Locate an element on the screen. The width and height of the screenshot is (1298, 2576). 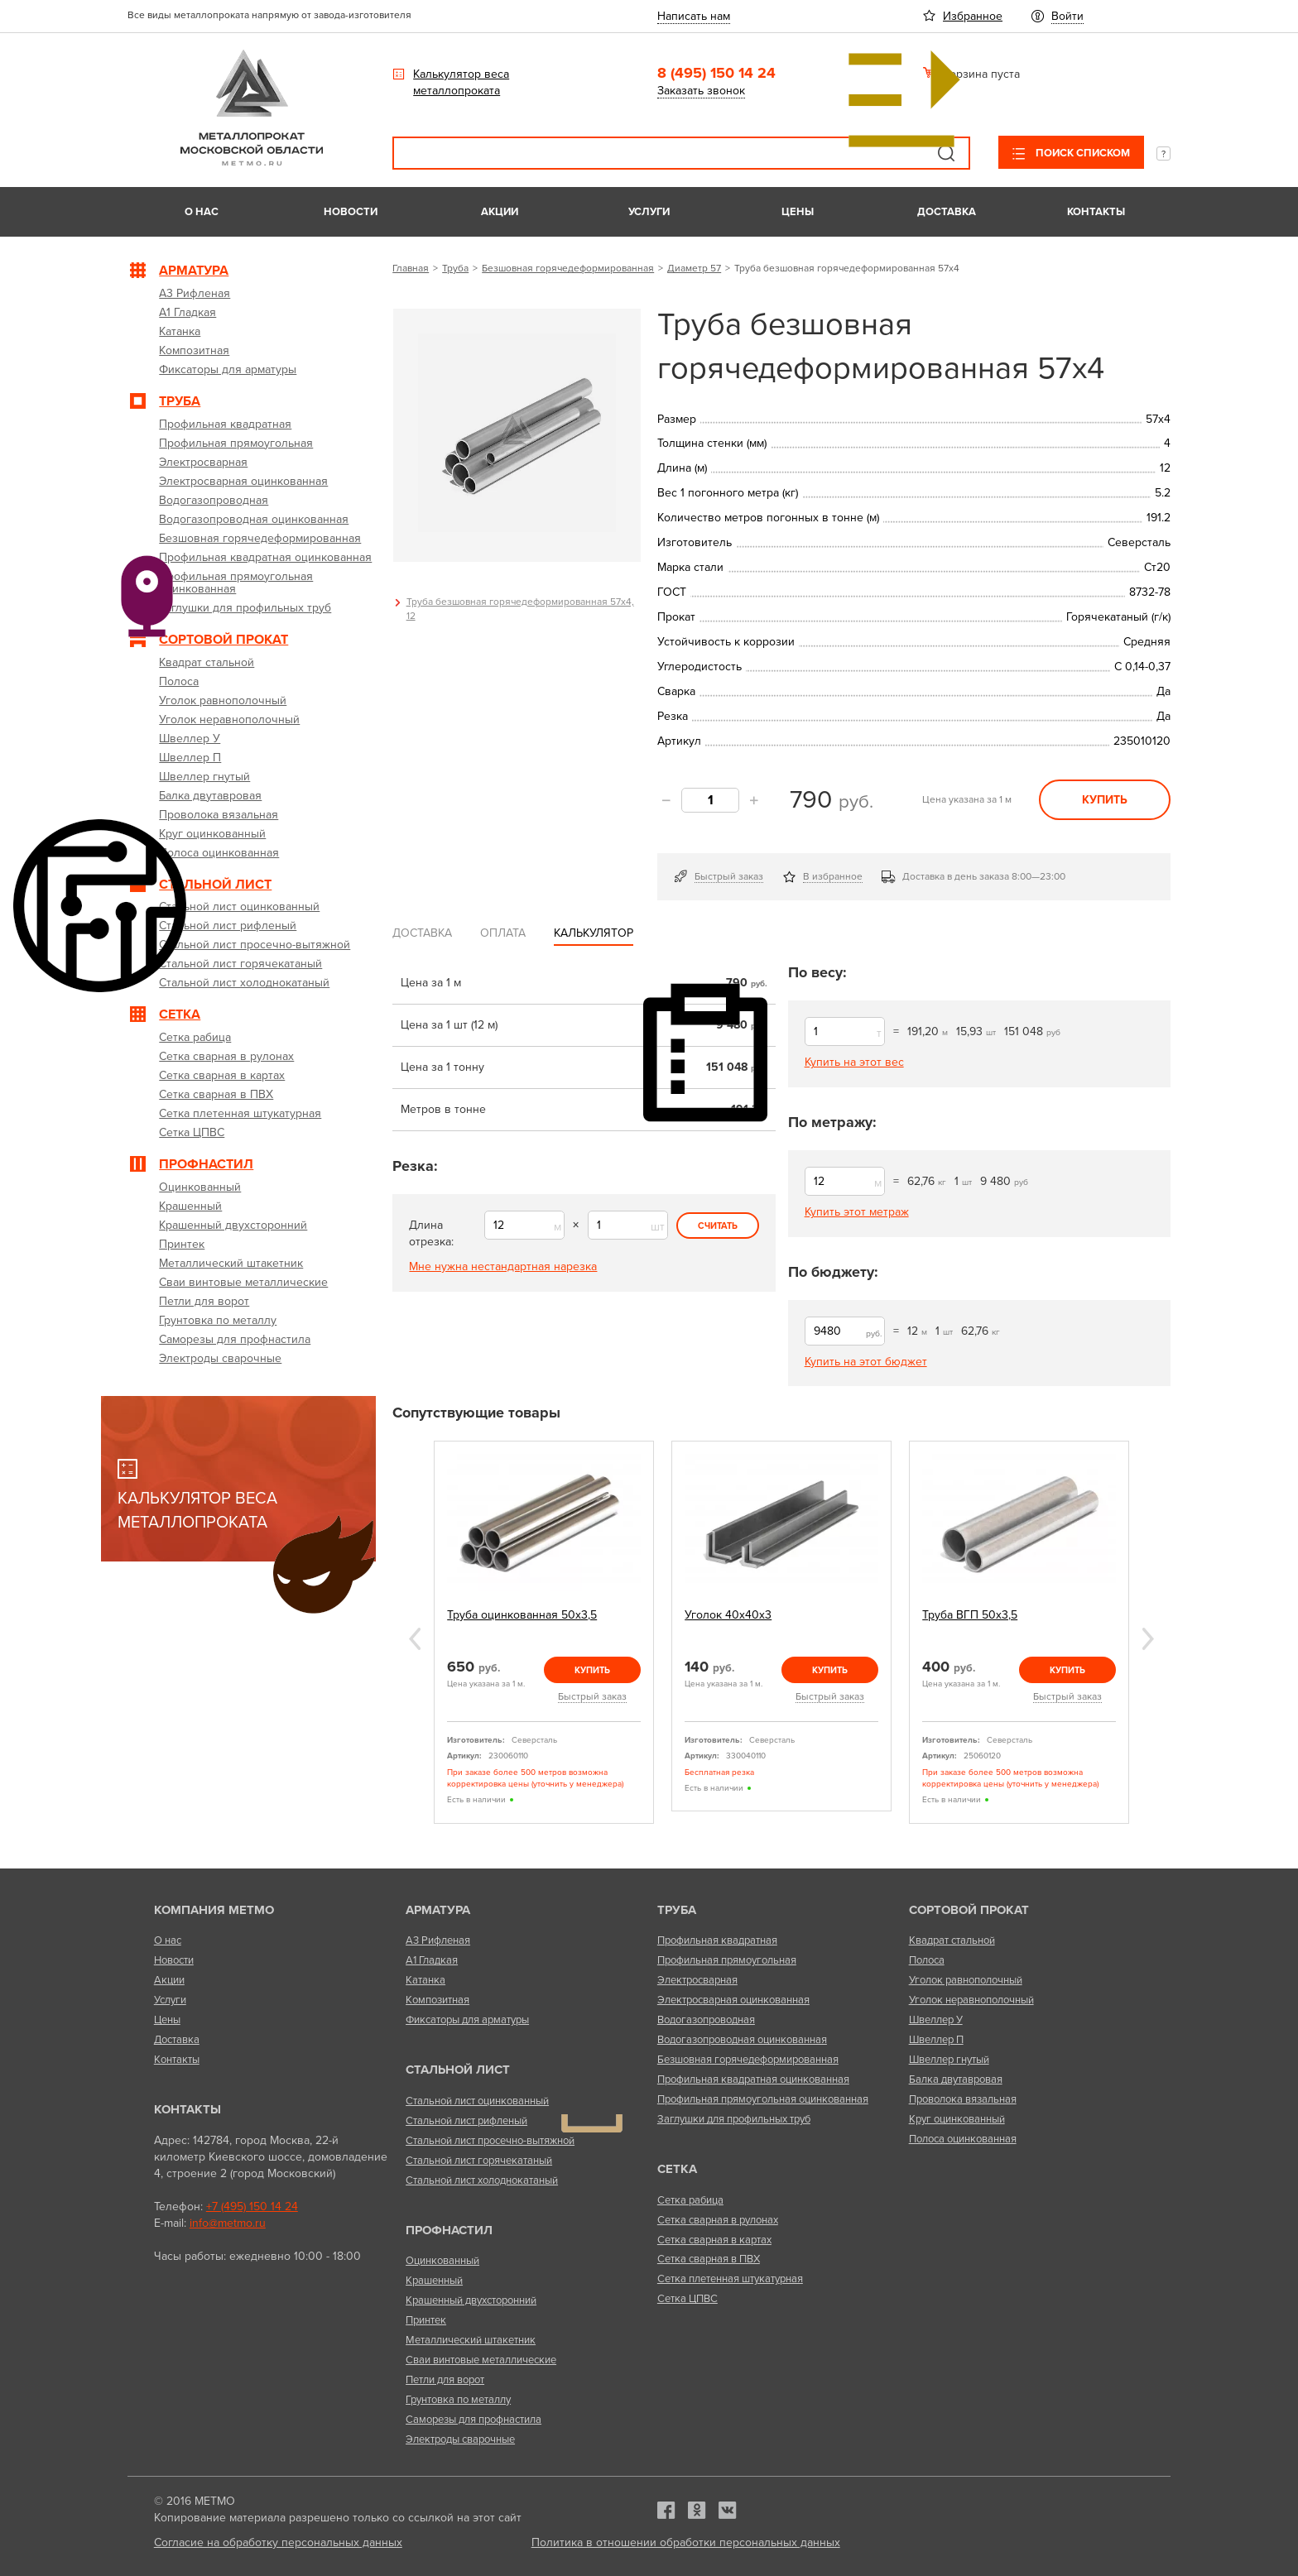
enable webcam or video camera is located at coordinates (147, 596).